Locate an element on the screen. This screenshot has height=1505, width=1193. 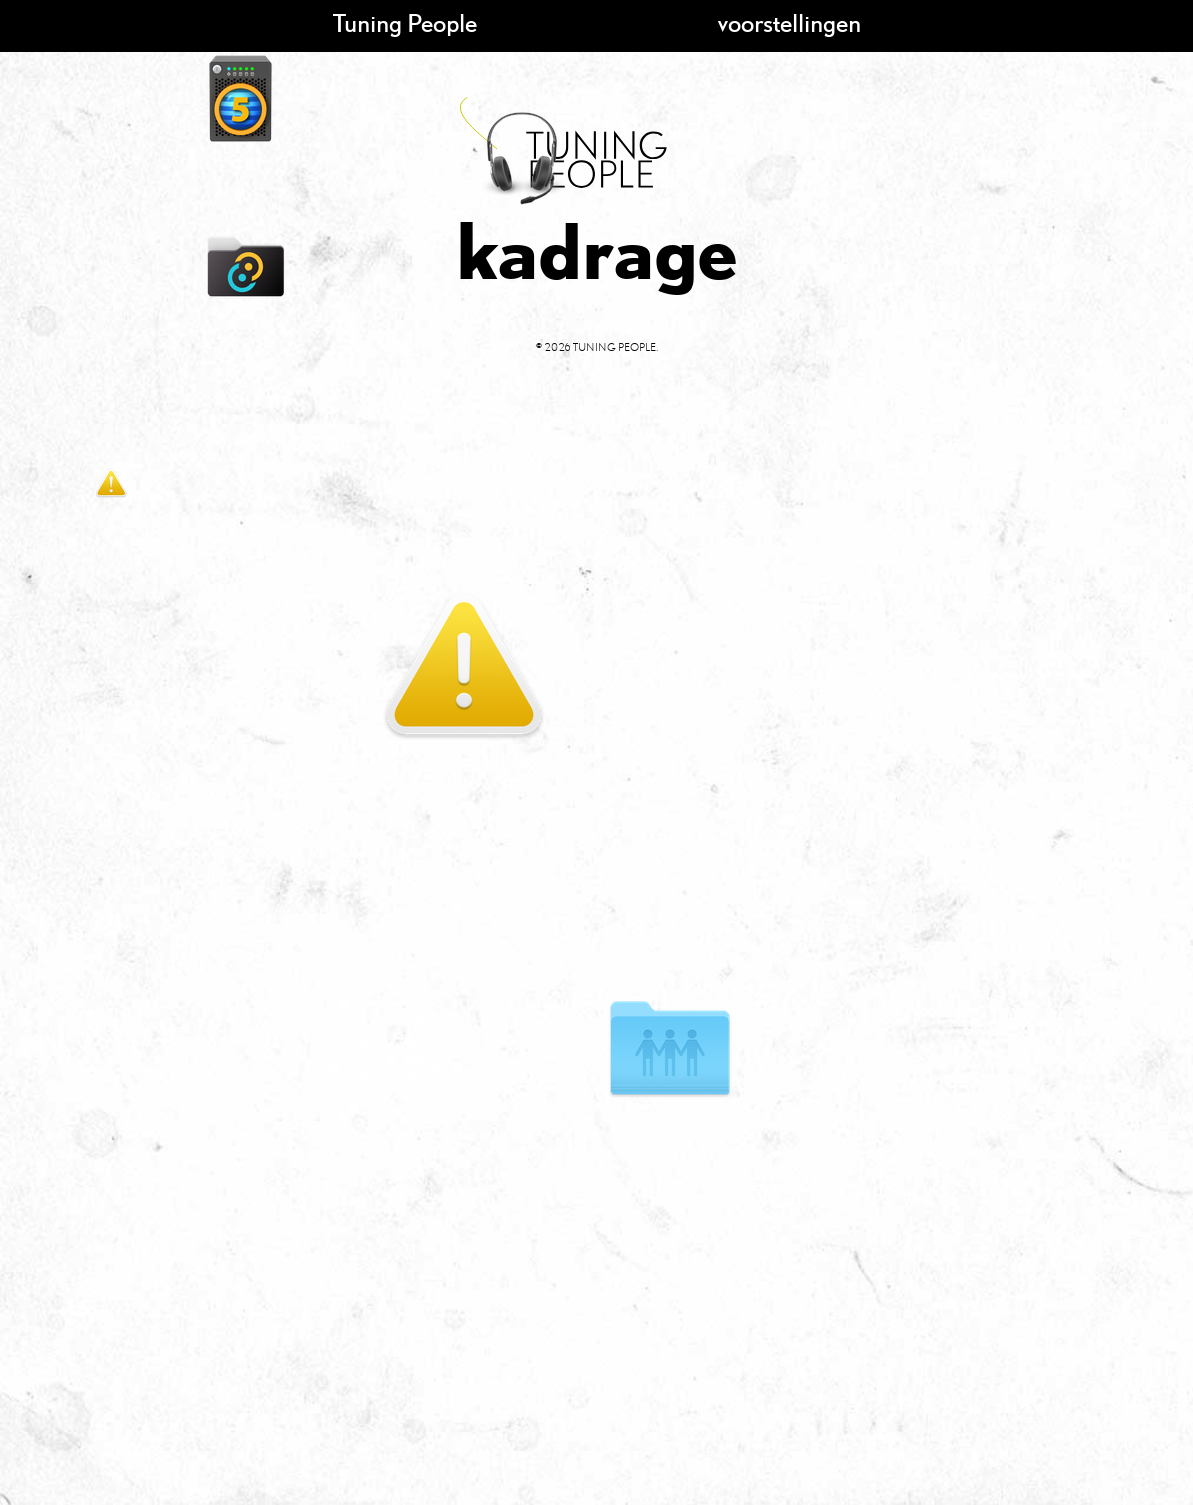
open diagnostics reporter to view system issues is located at coordinates (464, 664).